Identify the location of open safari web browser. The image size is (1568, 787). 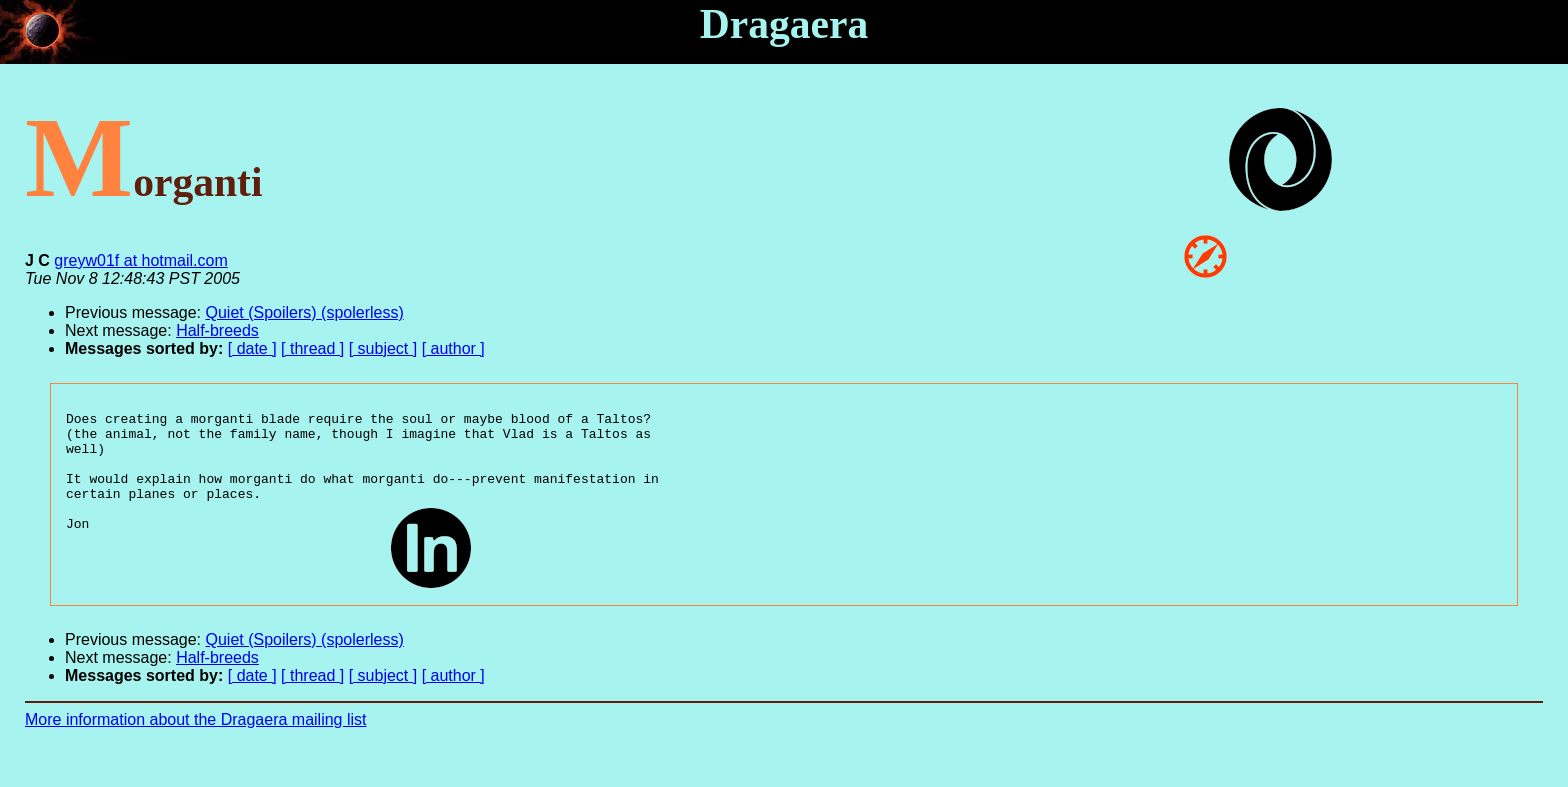
(1205, 256).